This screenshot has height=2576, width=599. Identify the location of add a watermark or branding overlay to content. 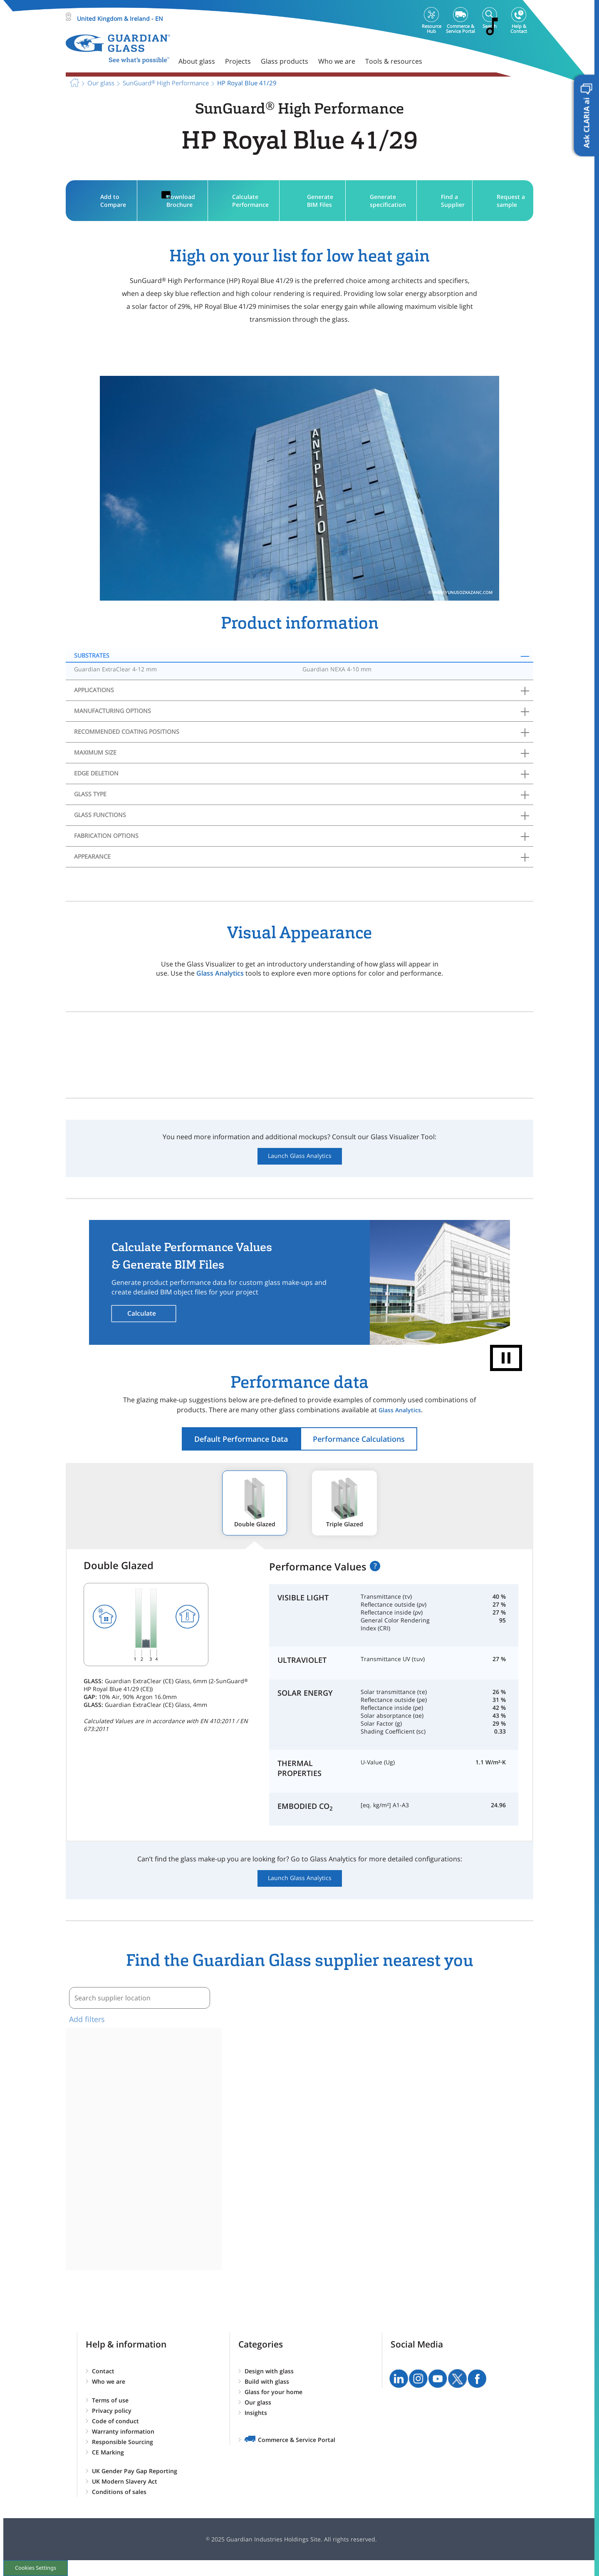
(166, 195).